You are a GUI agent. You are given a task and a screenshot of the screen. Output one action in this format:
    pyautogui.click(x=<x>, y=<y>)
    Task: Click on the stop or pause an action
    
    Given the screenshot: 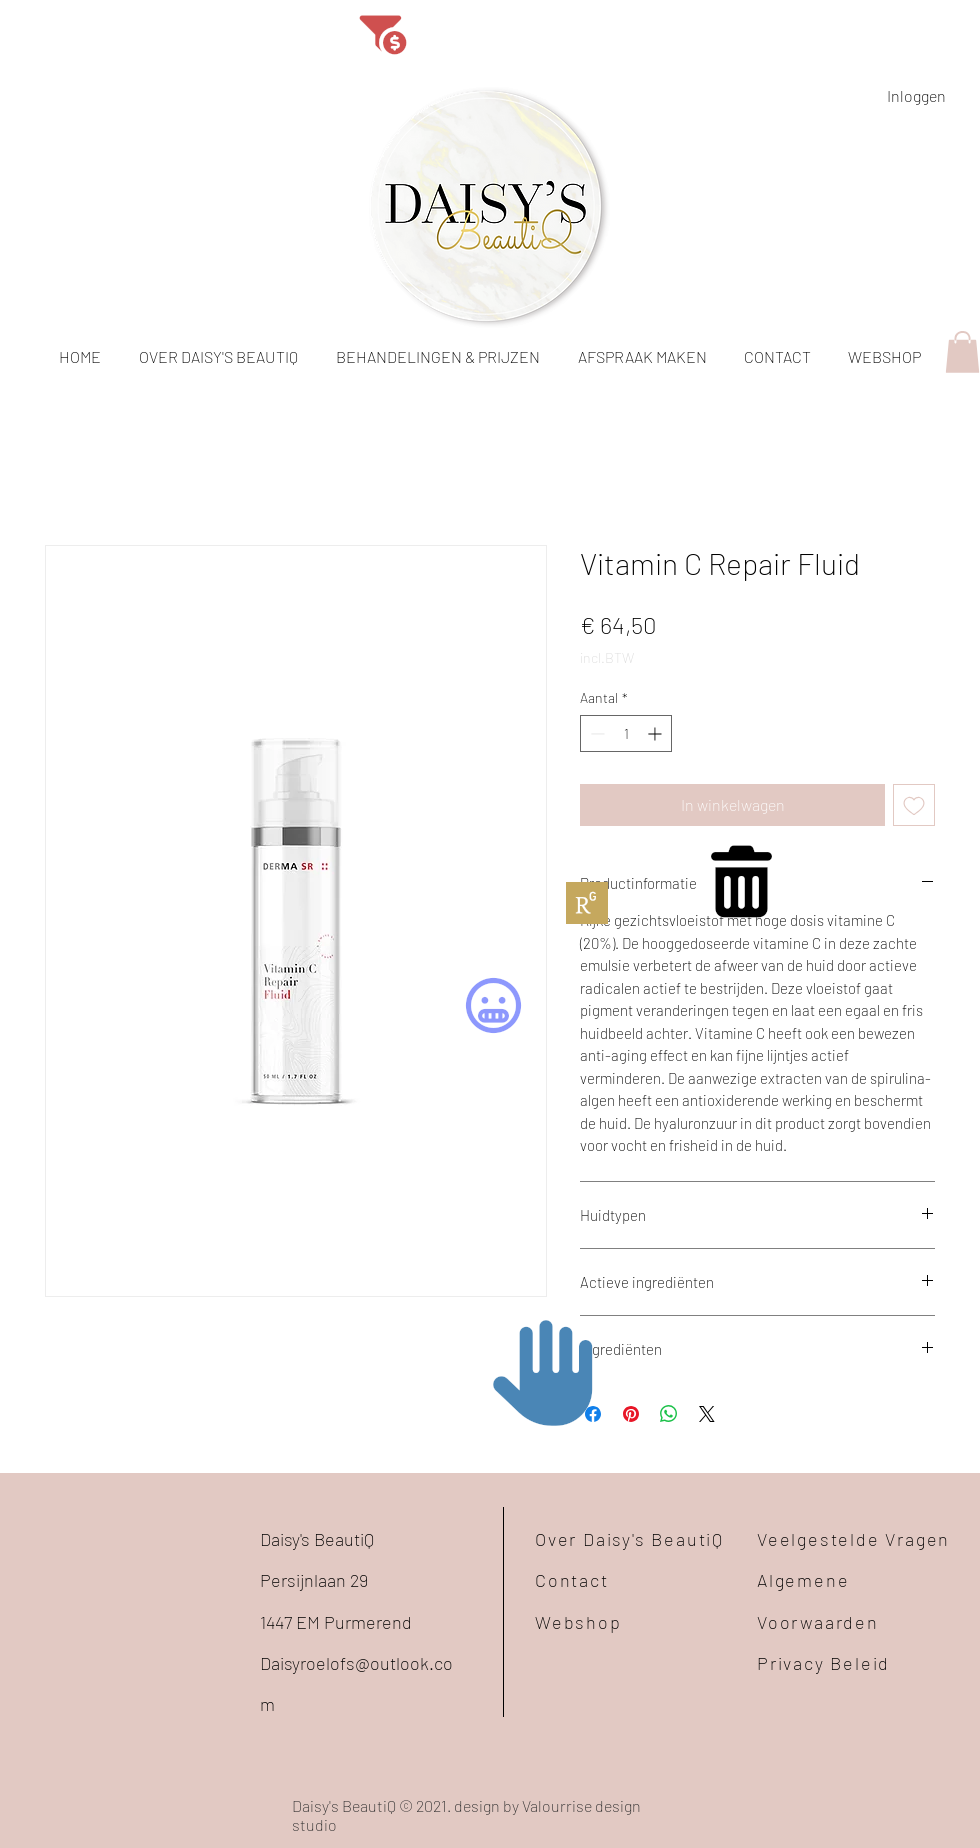 What is the action you would take?
    pyautogui.click(x=546, y=1373)
    